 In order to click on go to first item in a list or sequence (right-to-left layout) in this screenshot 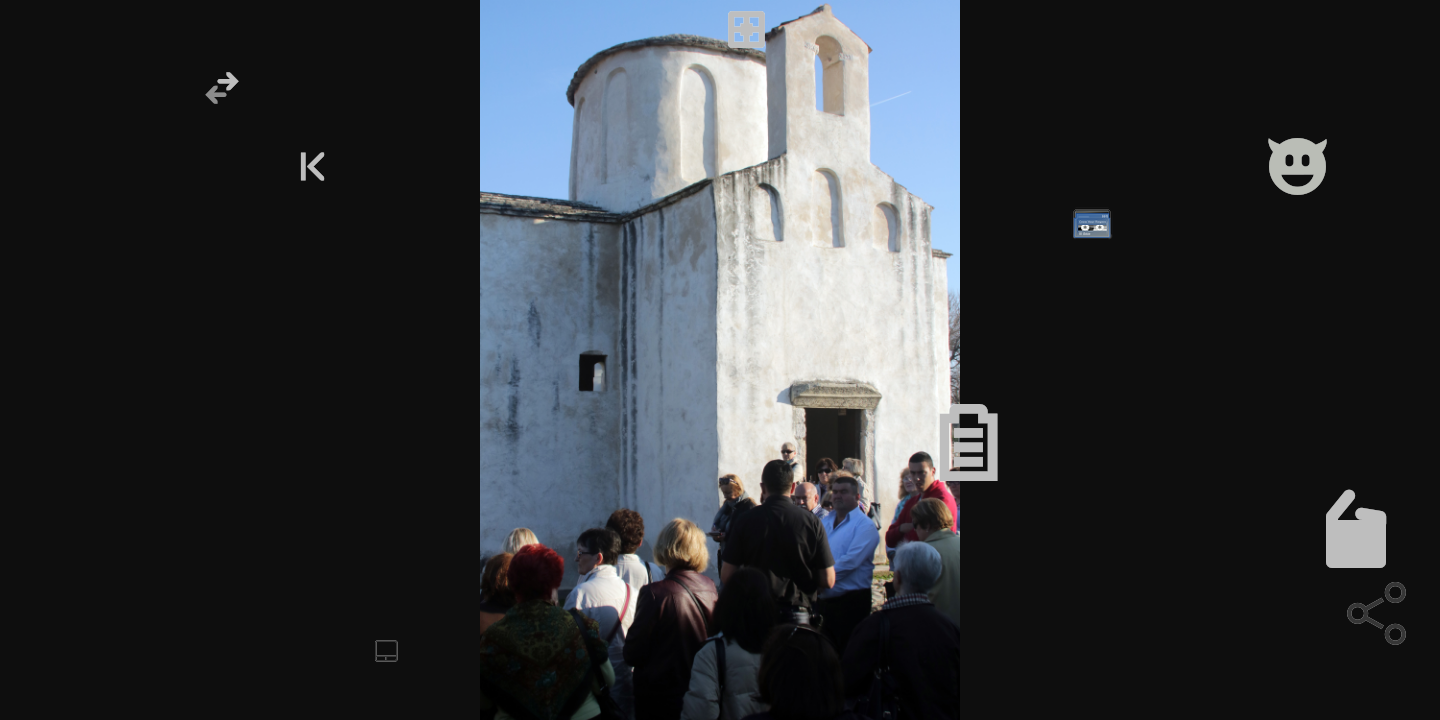, I will do `click(312, 166)`.